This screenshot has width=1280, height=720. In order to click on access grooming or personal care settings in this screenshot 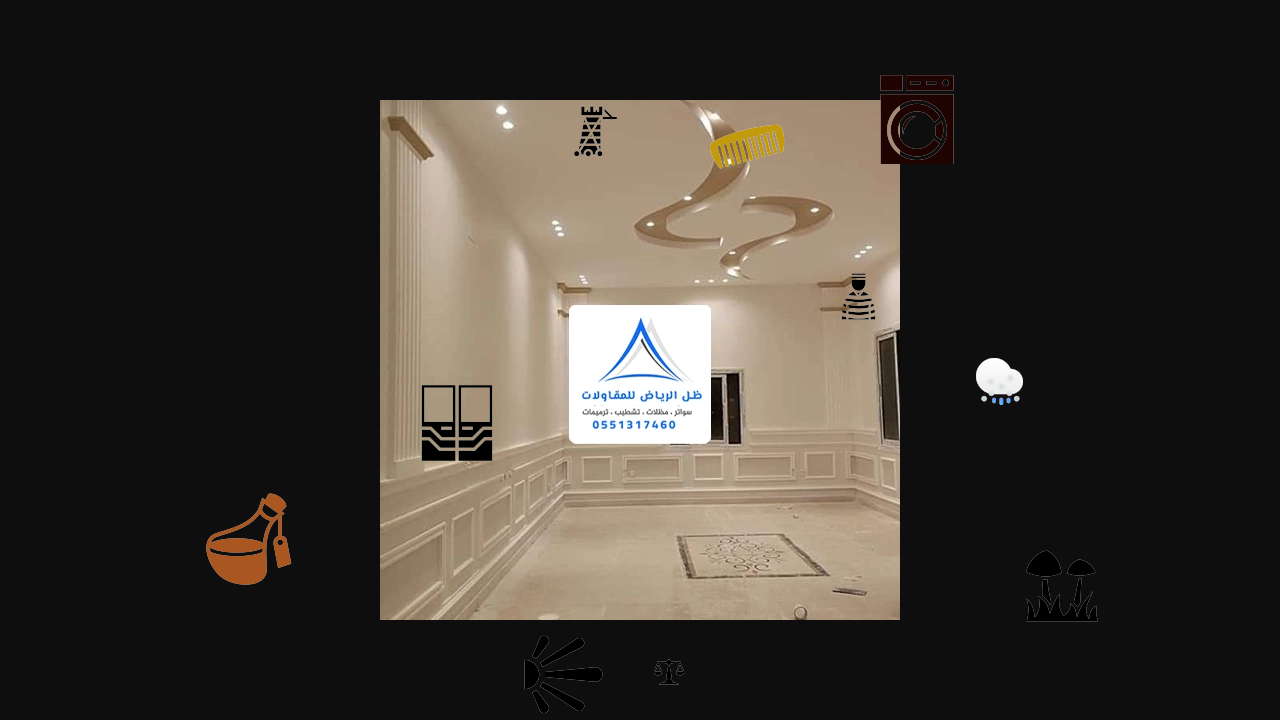, I will do `click(747, 147)`.